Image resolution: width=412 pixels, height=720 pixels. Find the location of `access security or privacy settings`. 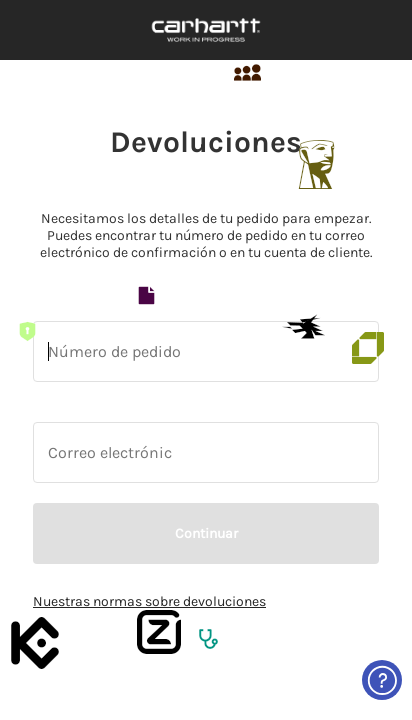

access security or privacy settings is located at coordinates (27, 331).